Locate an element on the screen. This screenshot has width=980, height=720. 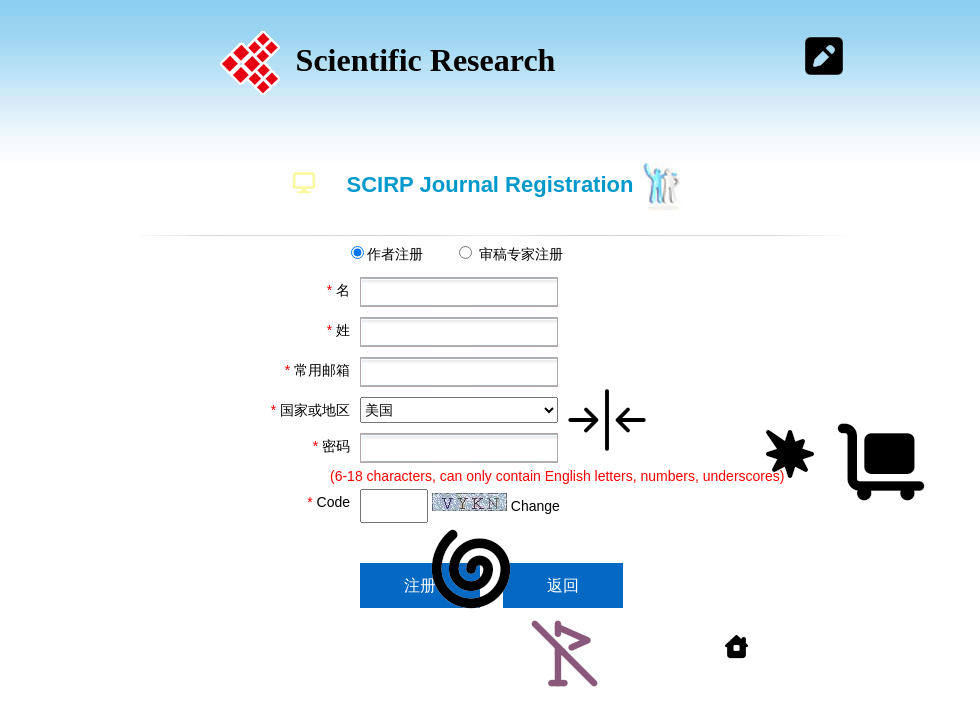
indicates a new or featured item is located at coordinates (790, 454).